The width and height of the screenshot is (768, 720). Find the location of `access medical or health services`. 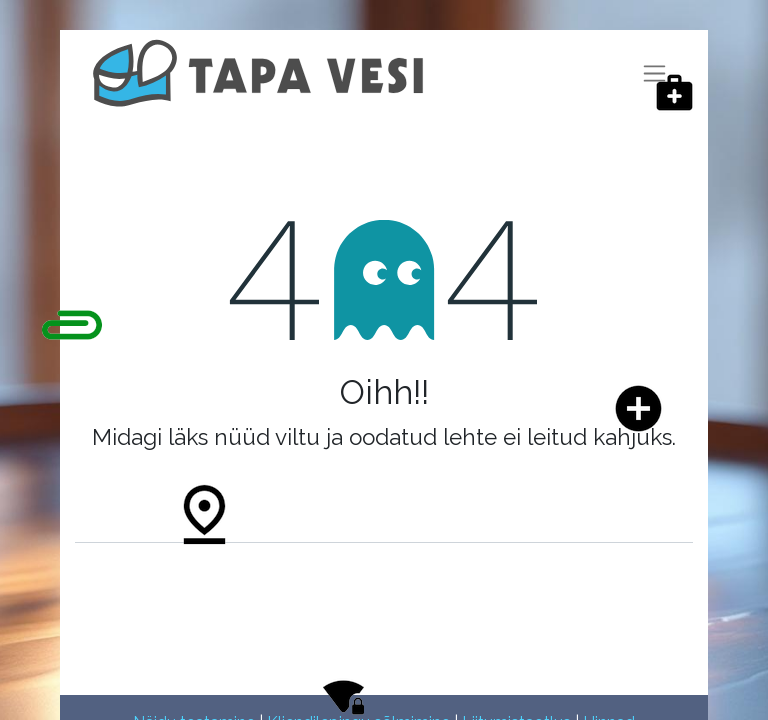

access medical or health services is located at coordinates (674, 92).